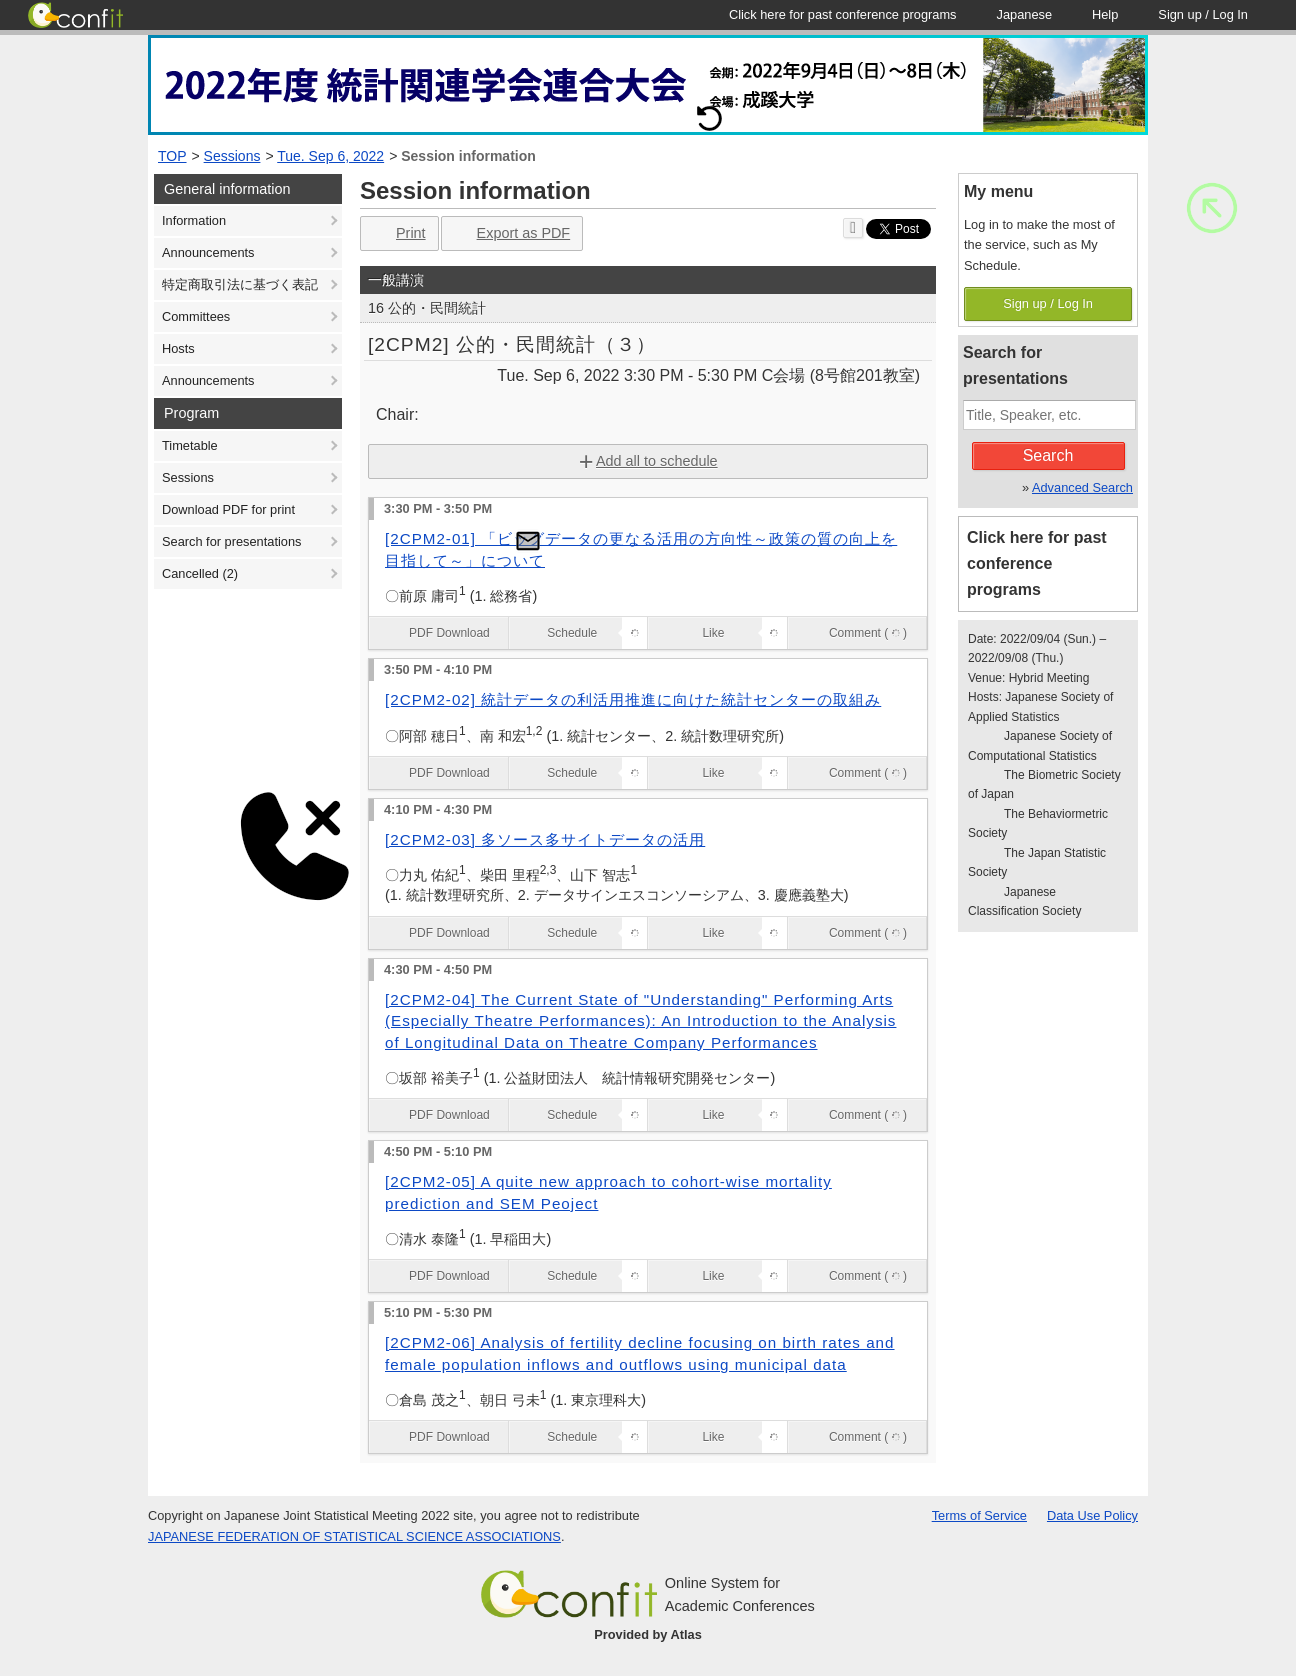  I want to click on navigate back to previous screen, so click(1212, 208).